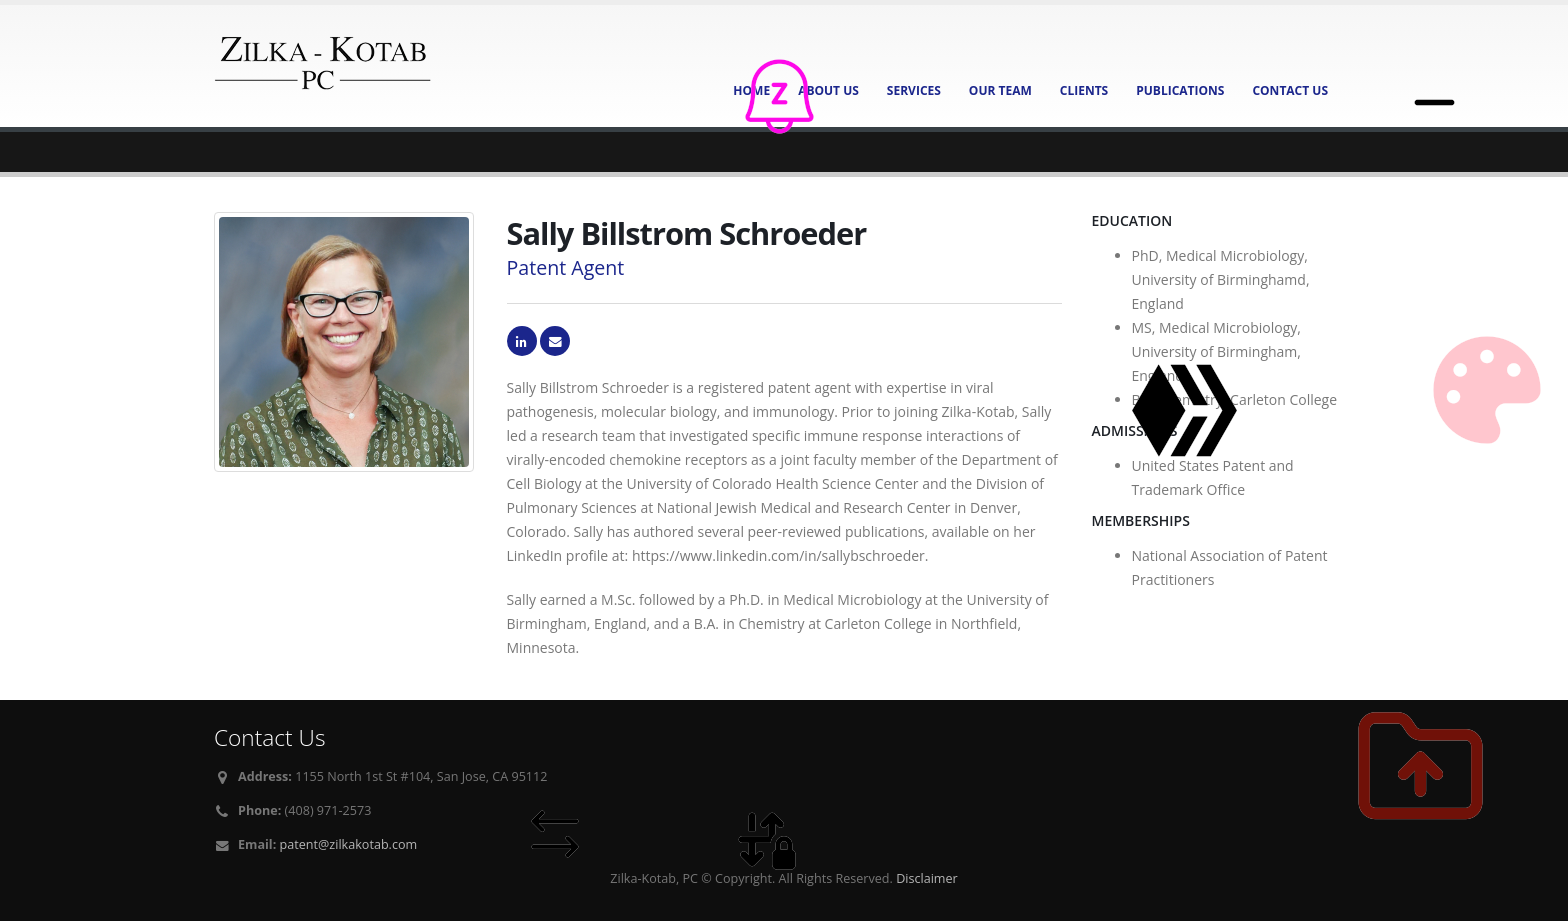  I want to click on remove an item from a list or cart, so click(1434, 102).